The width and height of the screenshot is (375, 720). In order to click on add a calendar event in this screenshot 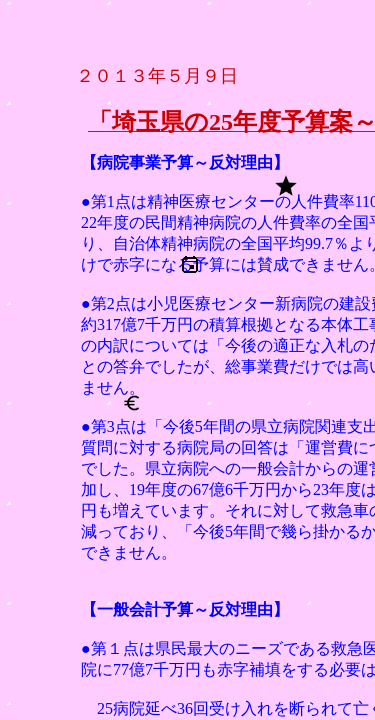, I will do `click(190, 265)`.